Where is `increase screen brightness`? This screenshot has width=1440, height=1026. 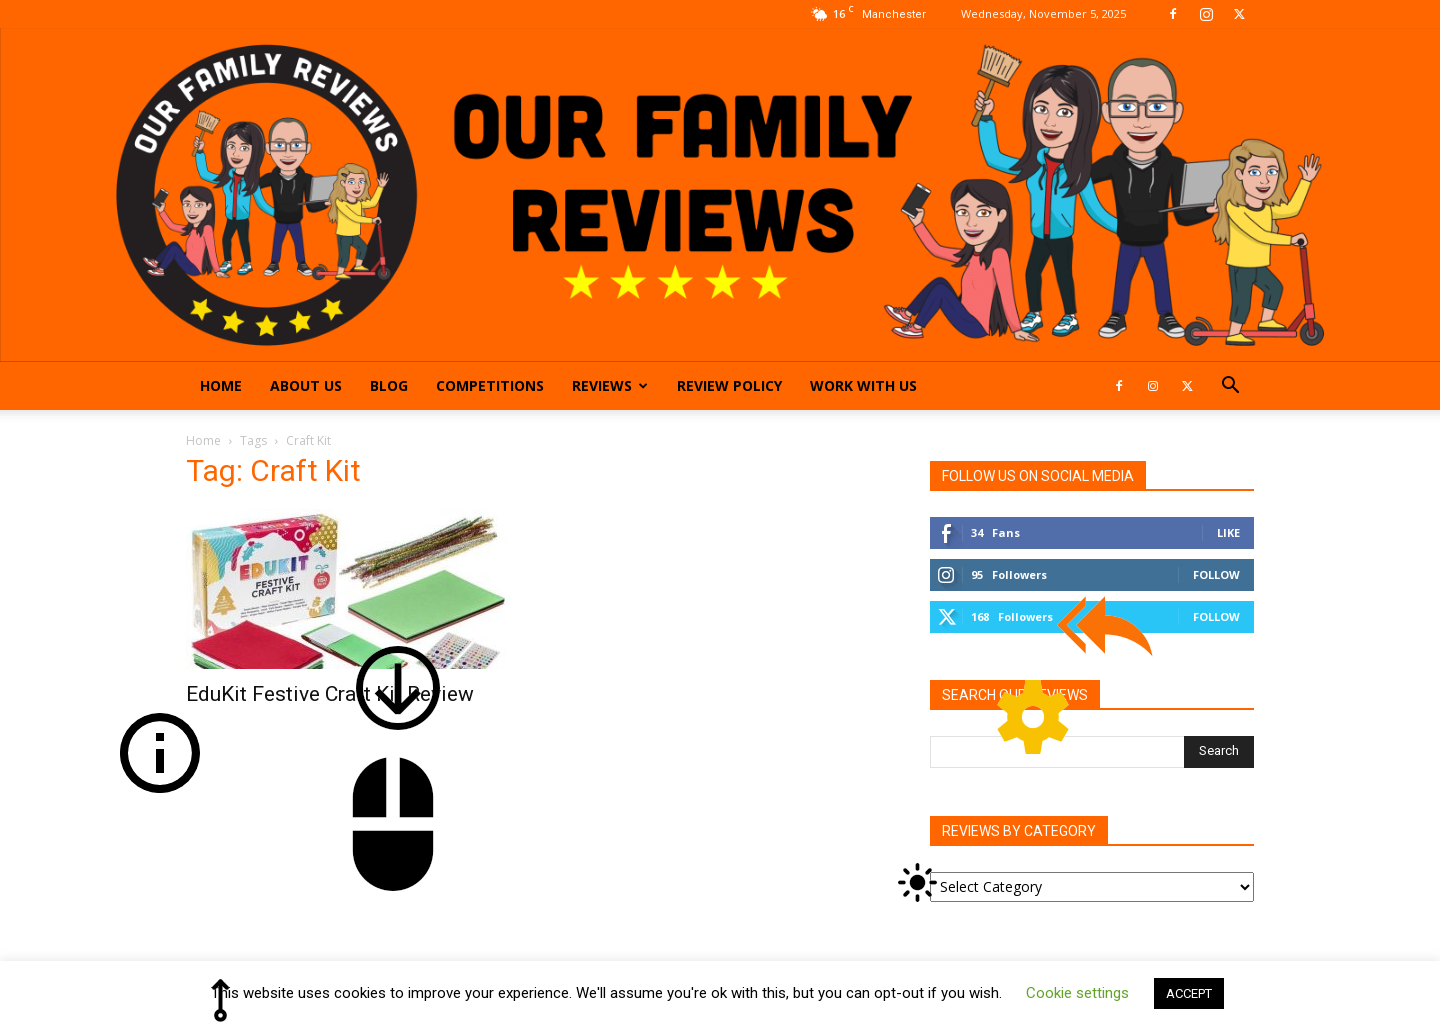
increase screen brightness is located at coordinates (917, 882).